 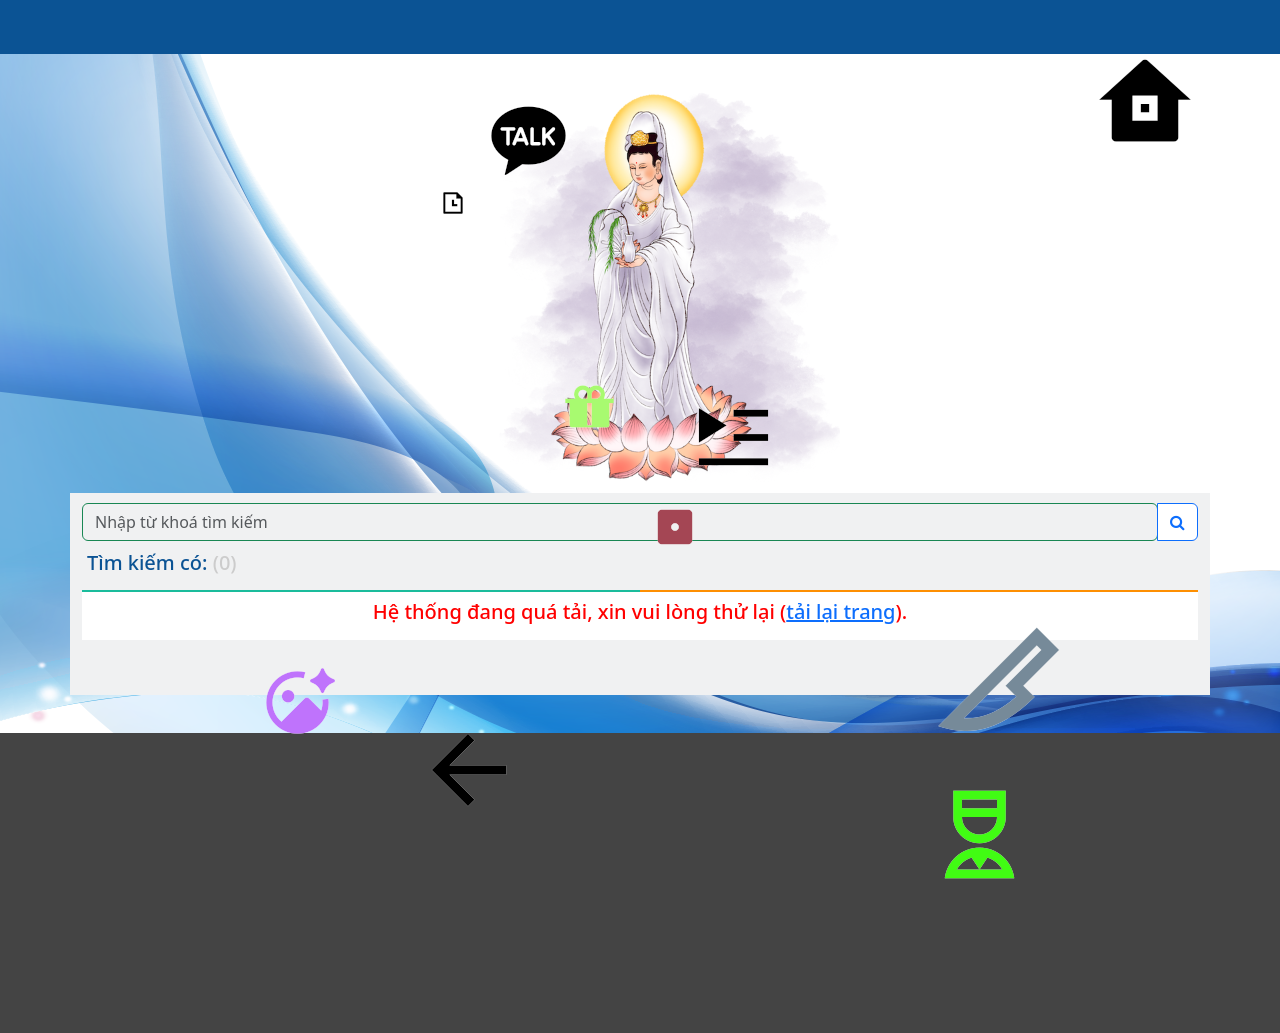 I want to click on view or redeem a gift, so click(x=589, y=407).